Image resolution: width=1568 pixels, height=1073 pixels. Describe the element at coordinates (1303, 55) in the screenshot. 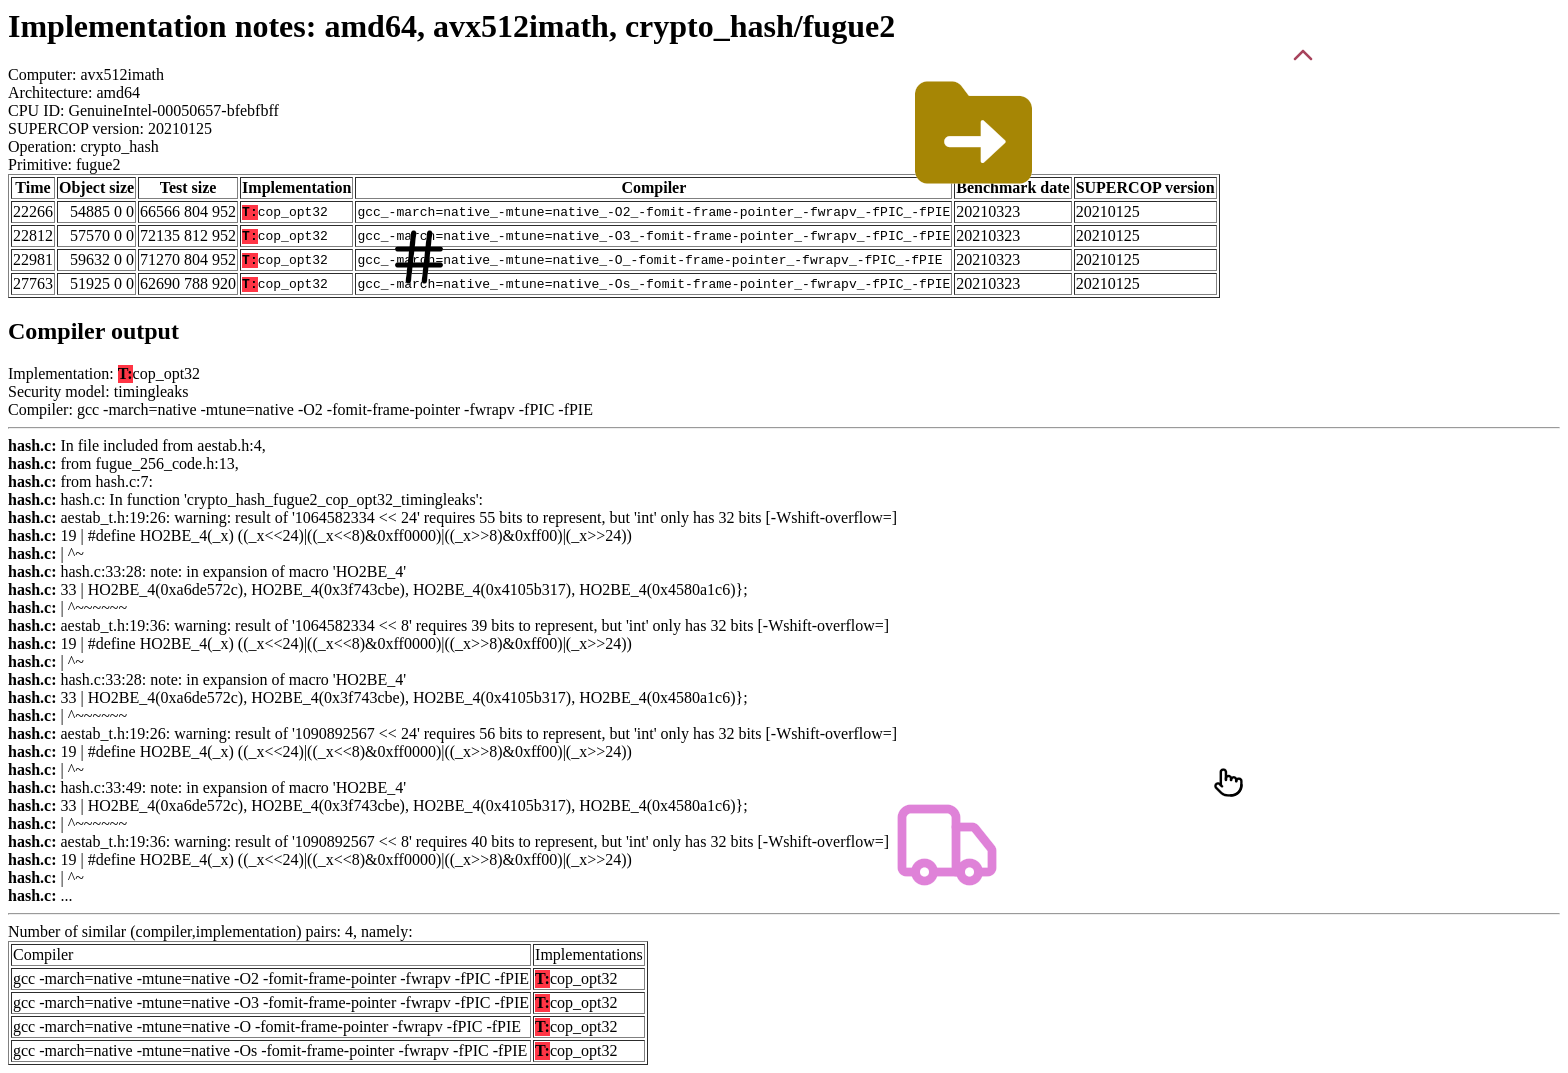

I see `collapse an expanded section` at that location.